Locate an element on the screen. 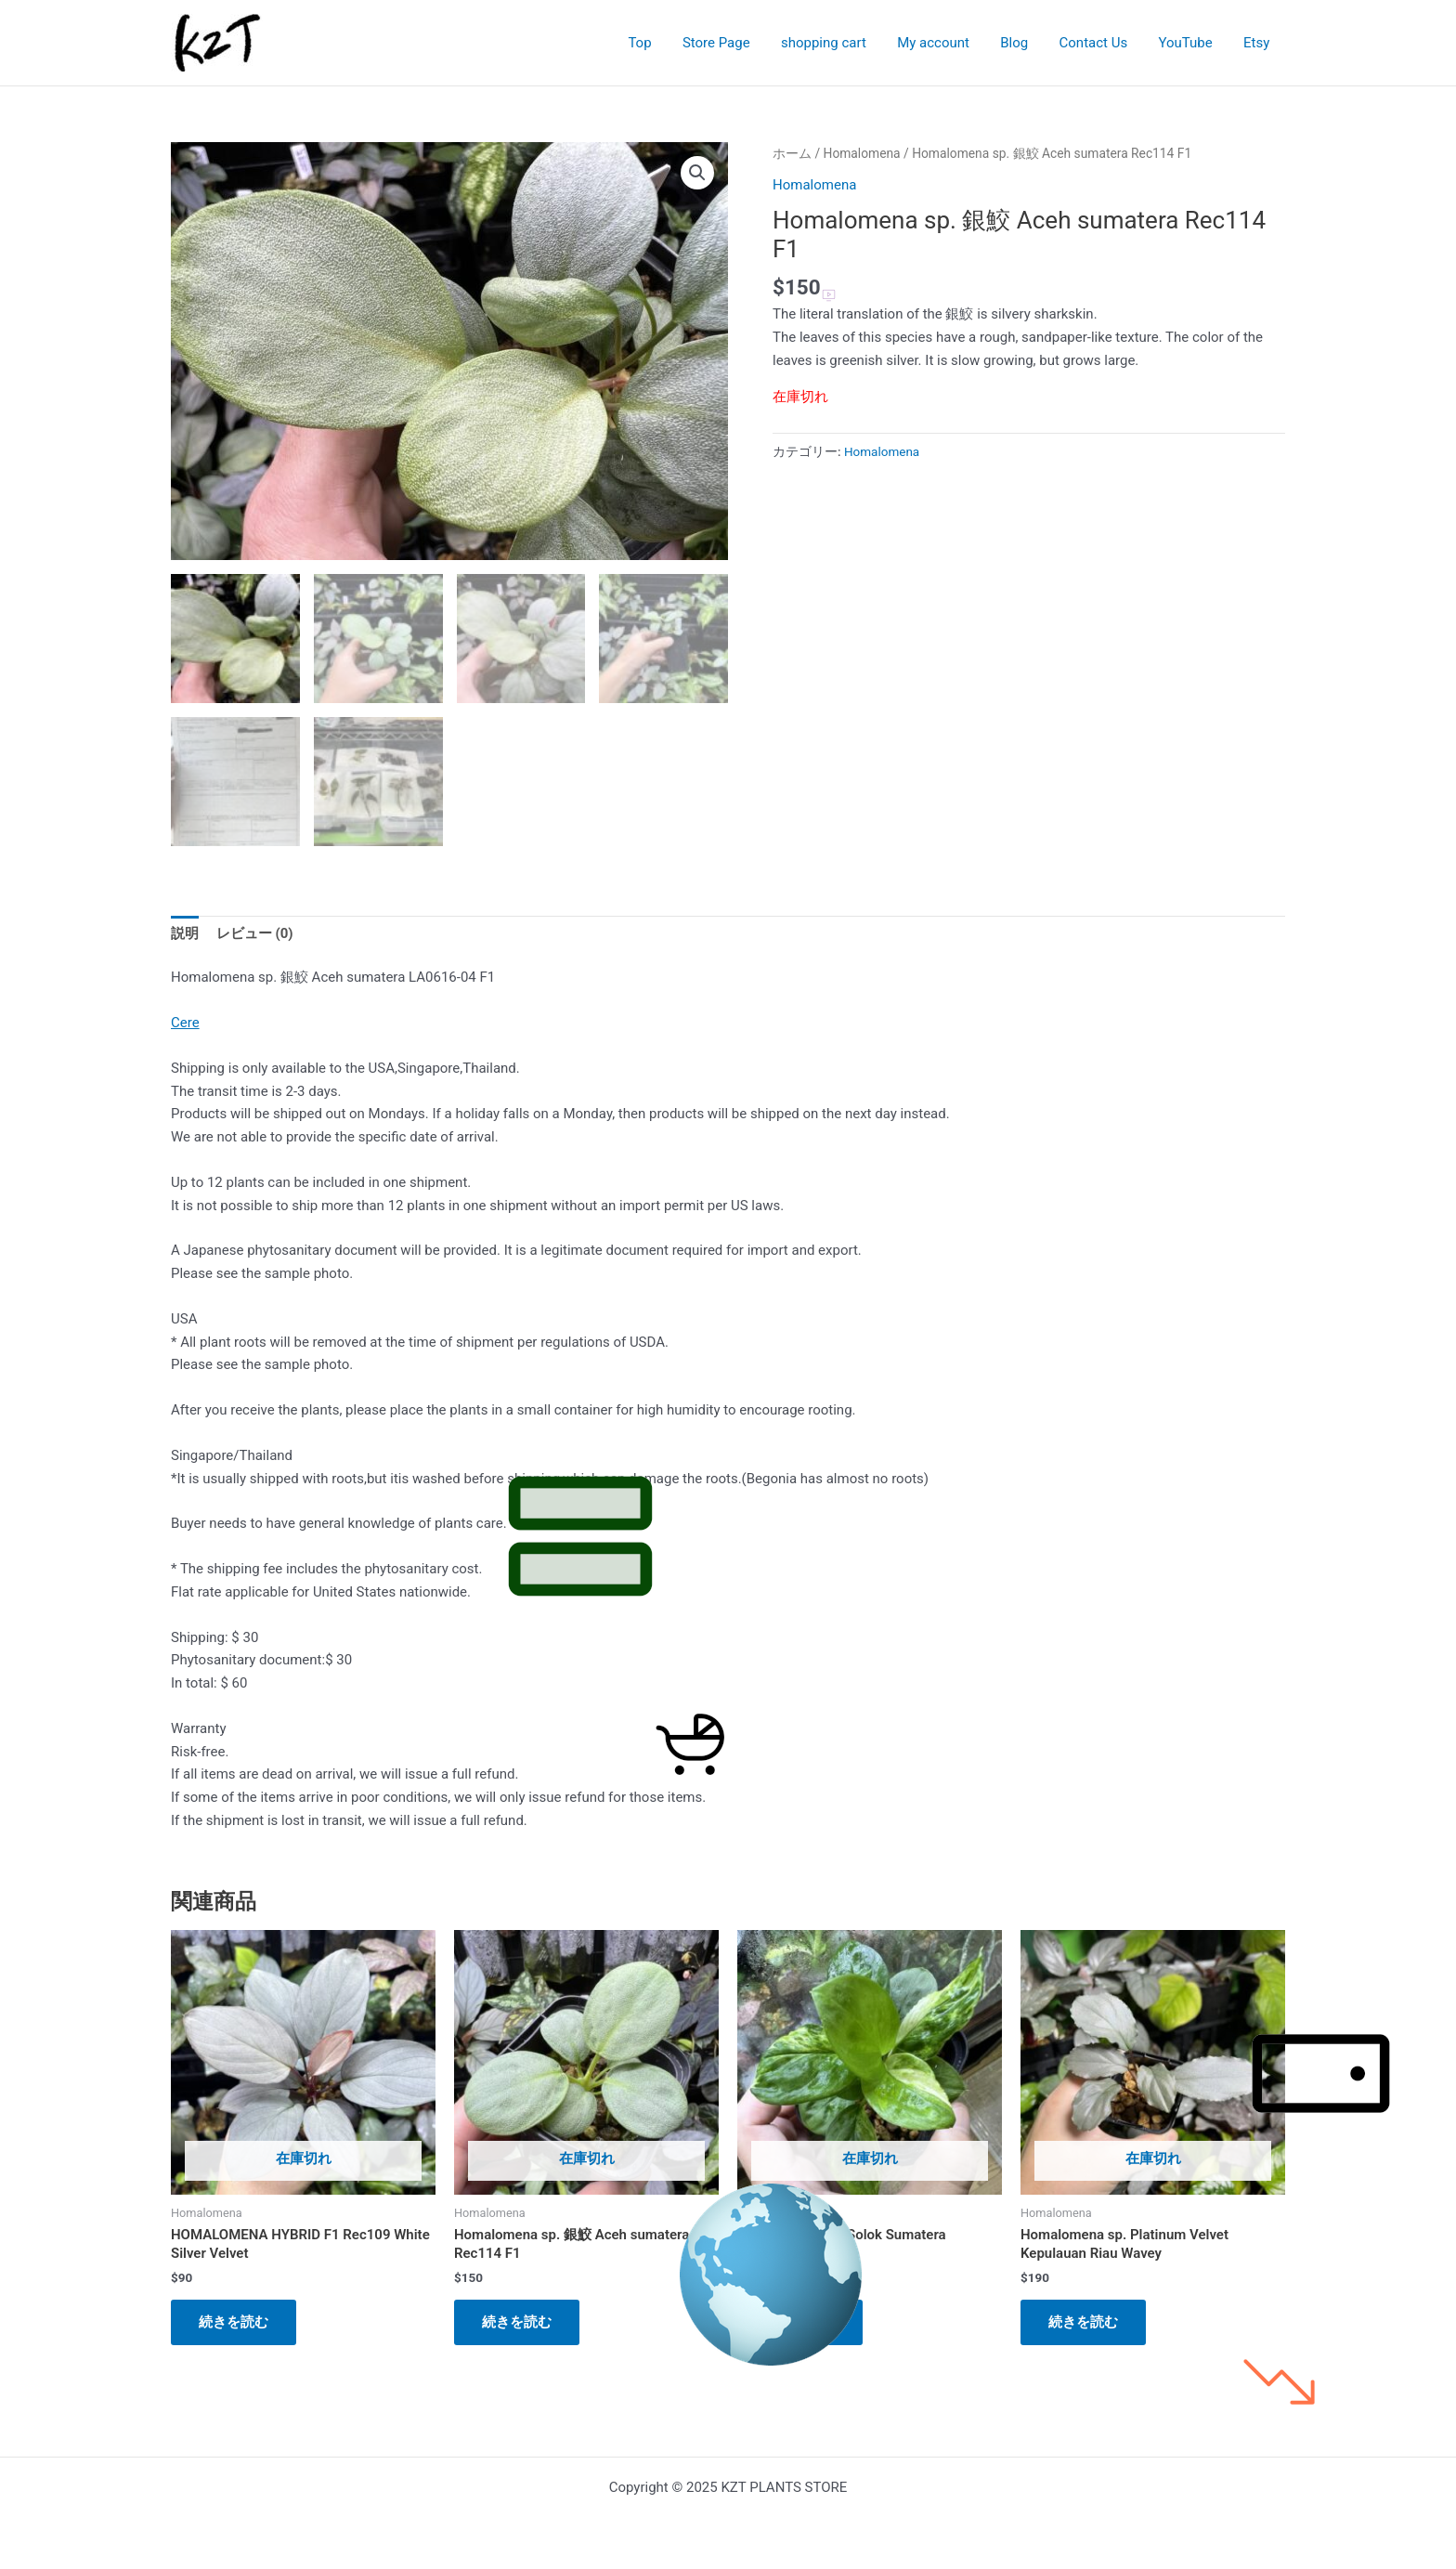 The width and height of the screenshot is (1456, 2569). play video on display is located at coordinates (828, 294).